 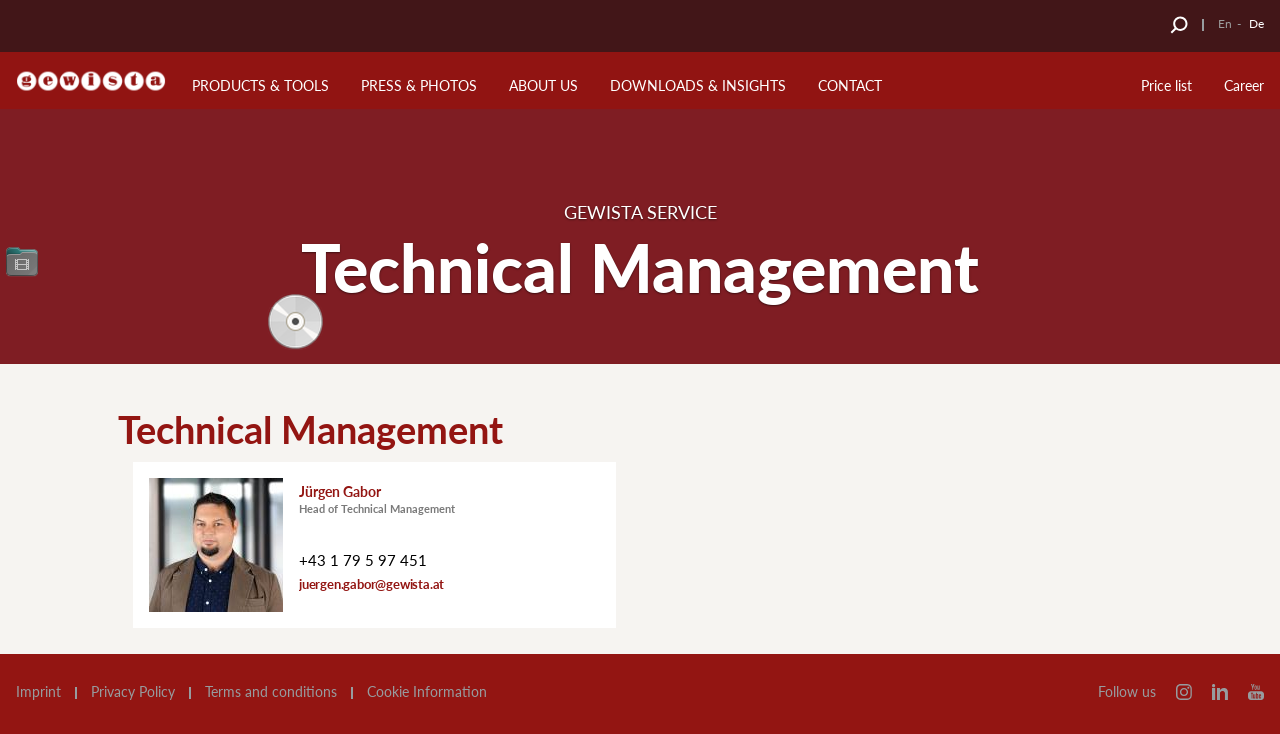 I want to click on audio CD detected in disc drive, so click(x=295, y=321).